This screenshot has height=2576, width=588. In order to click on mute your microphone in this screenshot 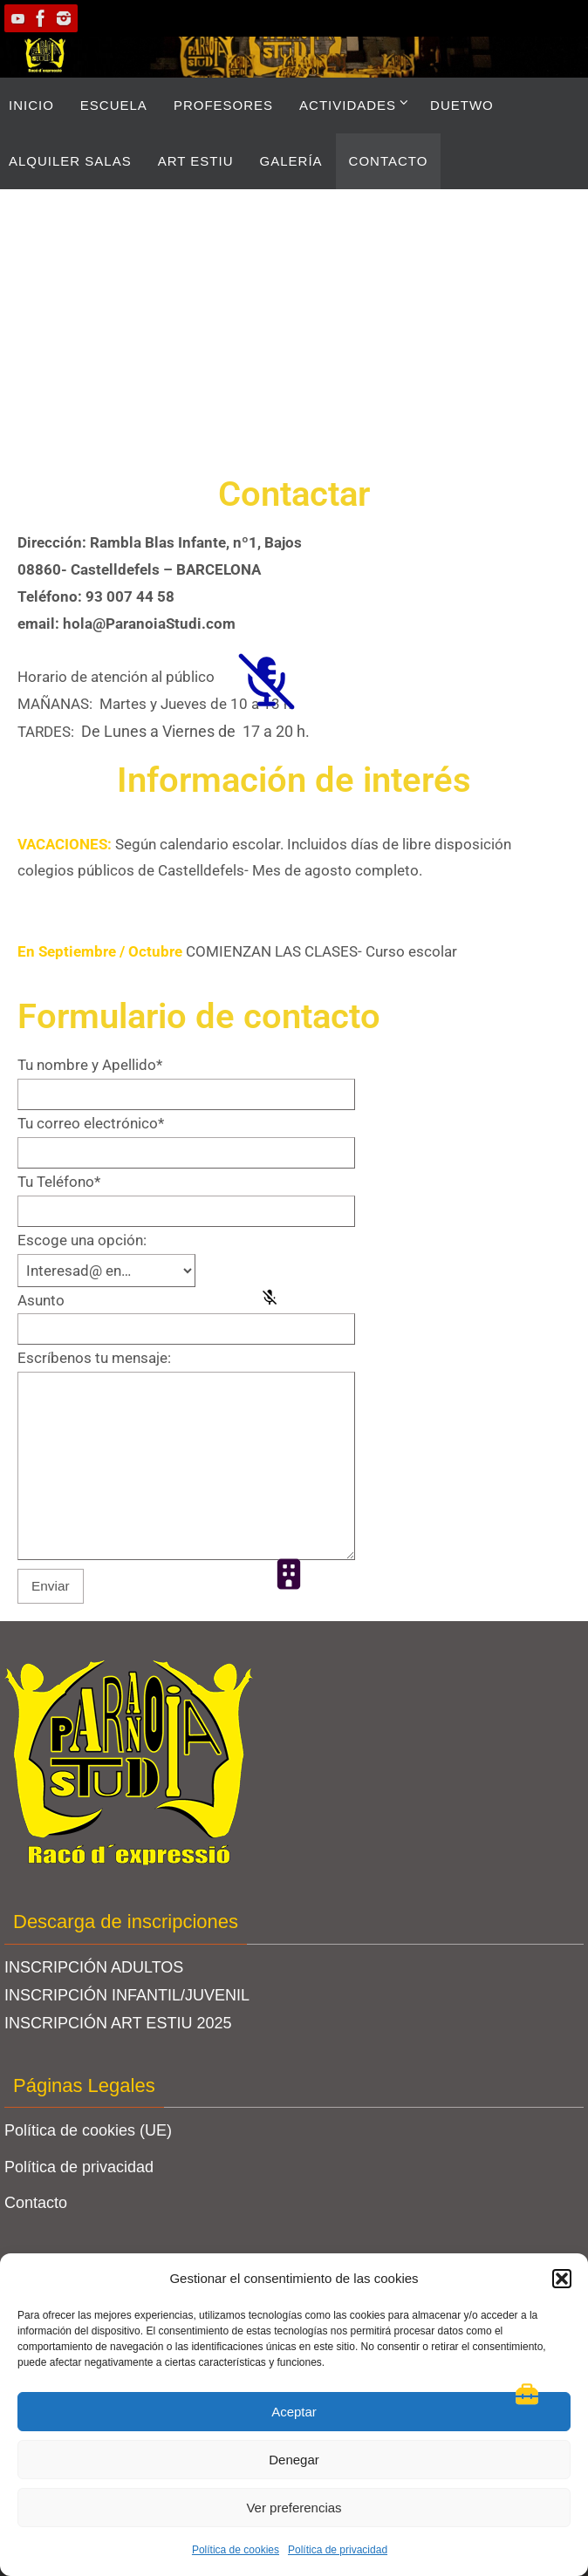, I will do `click(270, 1298)`.